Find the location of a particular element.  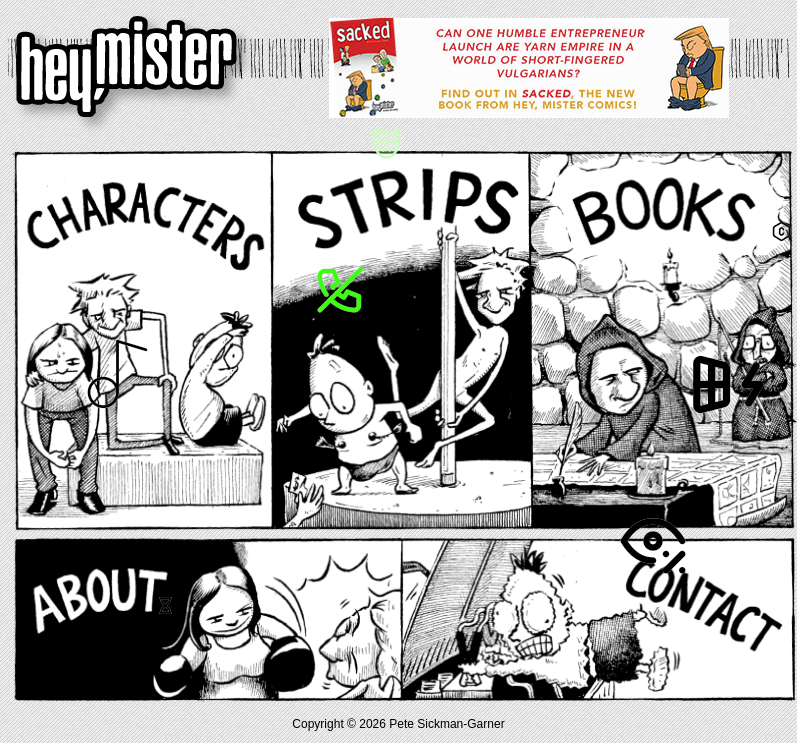

indicates a sad or negative mood/emotion is located at coordinates (386, 142).